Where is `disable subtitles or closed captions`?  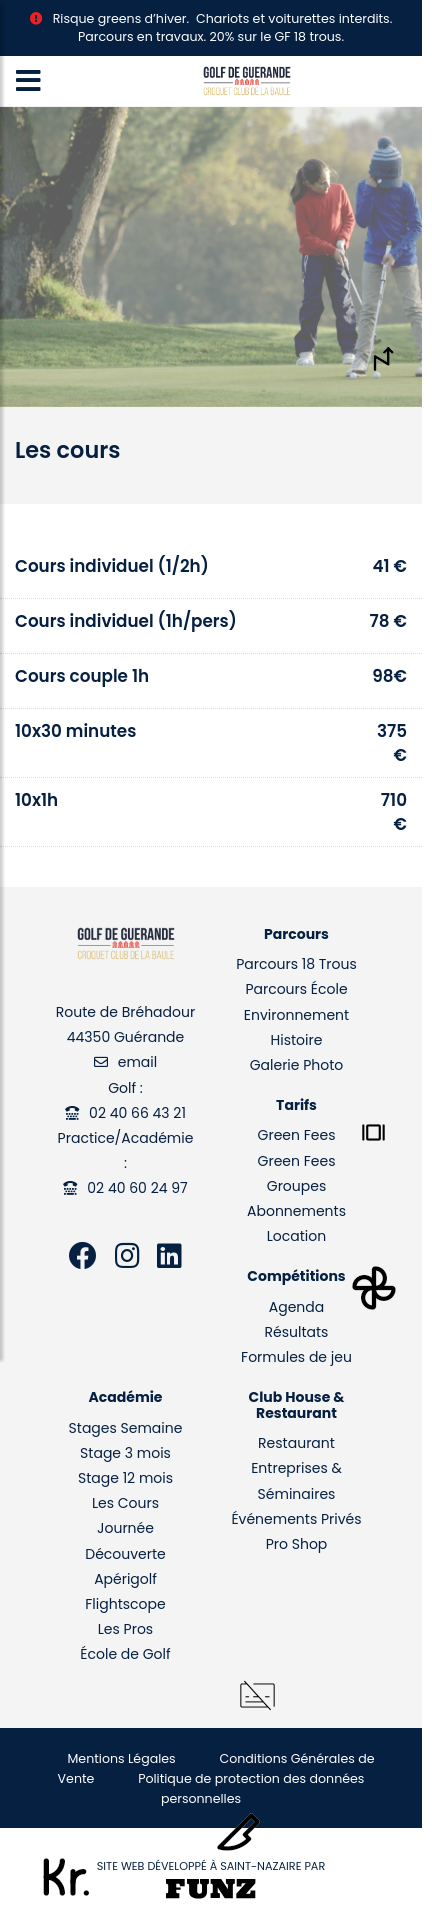
disable subtitles or closed captions is located at coordinates (257, 1695).